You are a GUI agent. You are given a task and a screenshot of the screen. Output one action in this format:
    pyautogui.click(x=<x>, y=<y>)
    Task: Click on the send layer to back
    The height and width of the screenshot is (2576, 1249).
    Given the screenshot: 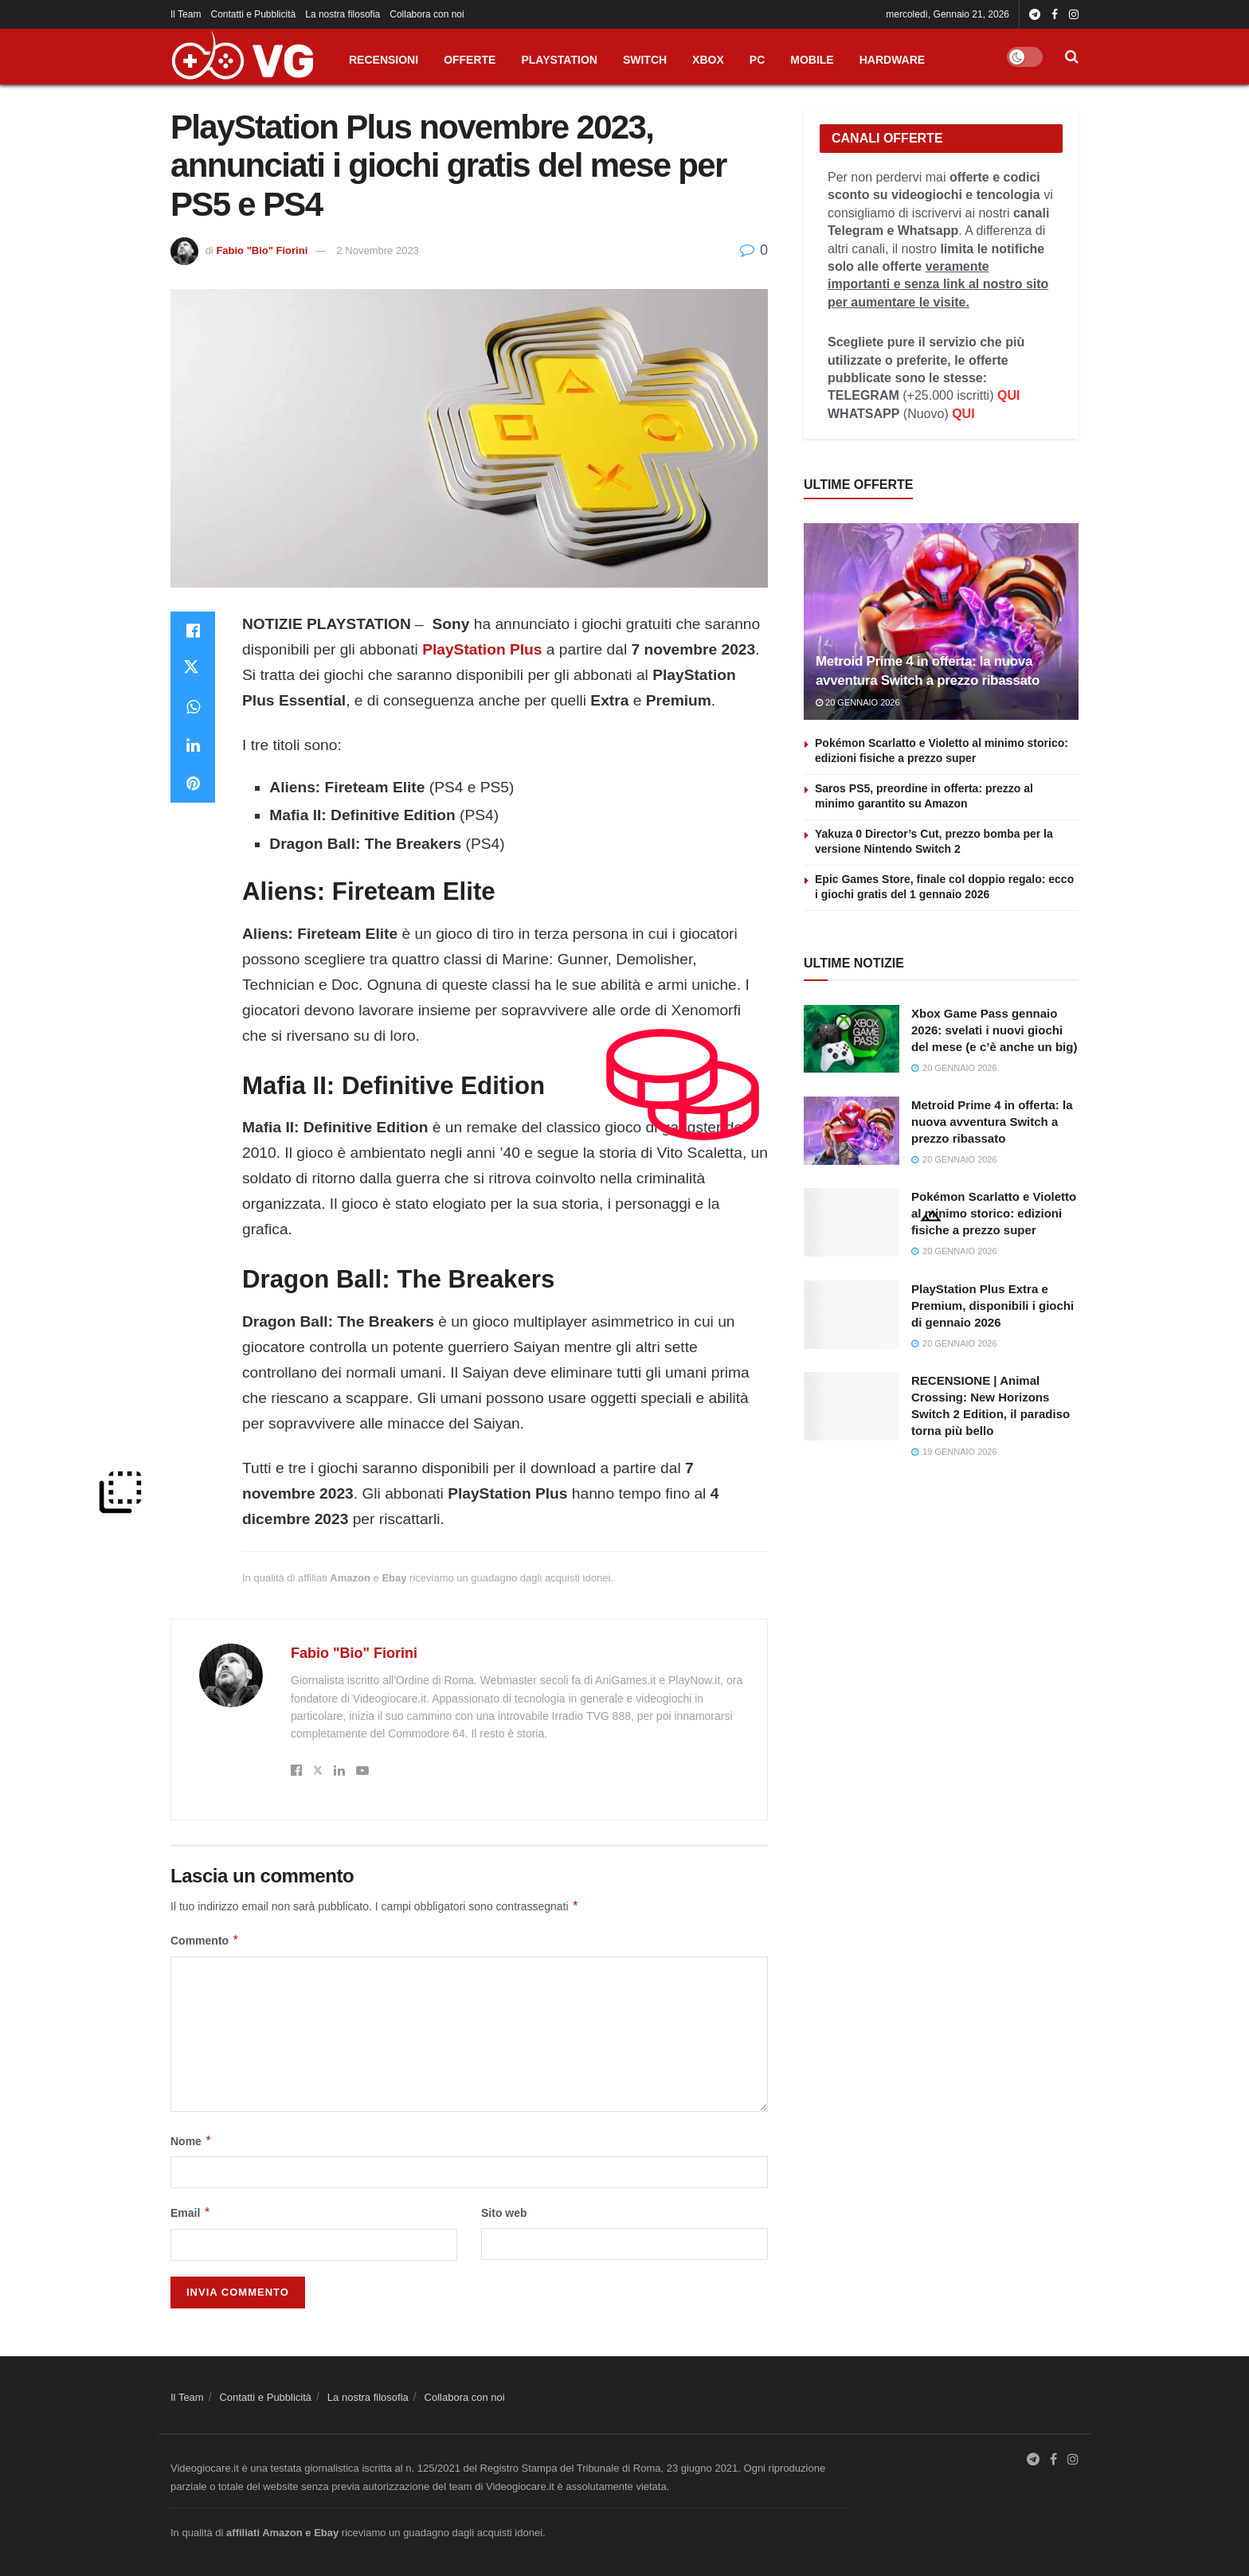 What is the action you would take?
    pyautogui.click(x=120, y=1492)
    